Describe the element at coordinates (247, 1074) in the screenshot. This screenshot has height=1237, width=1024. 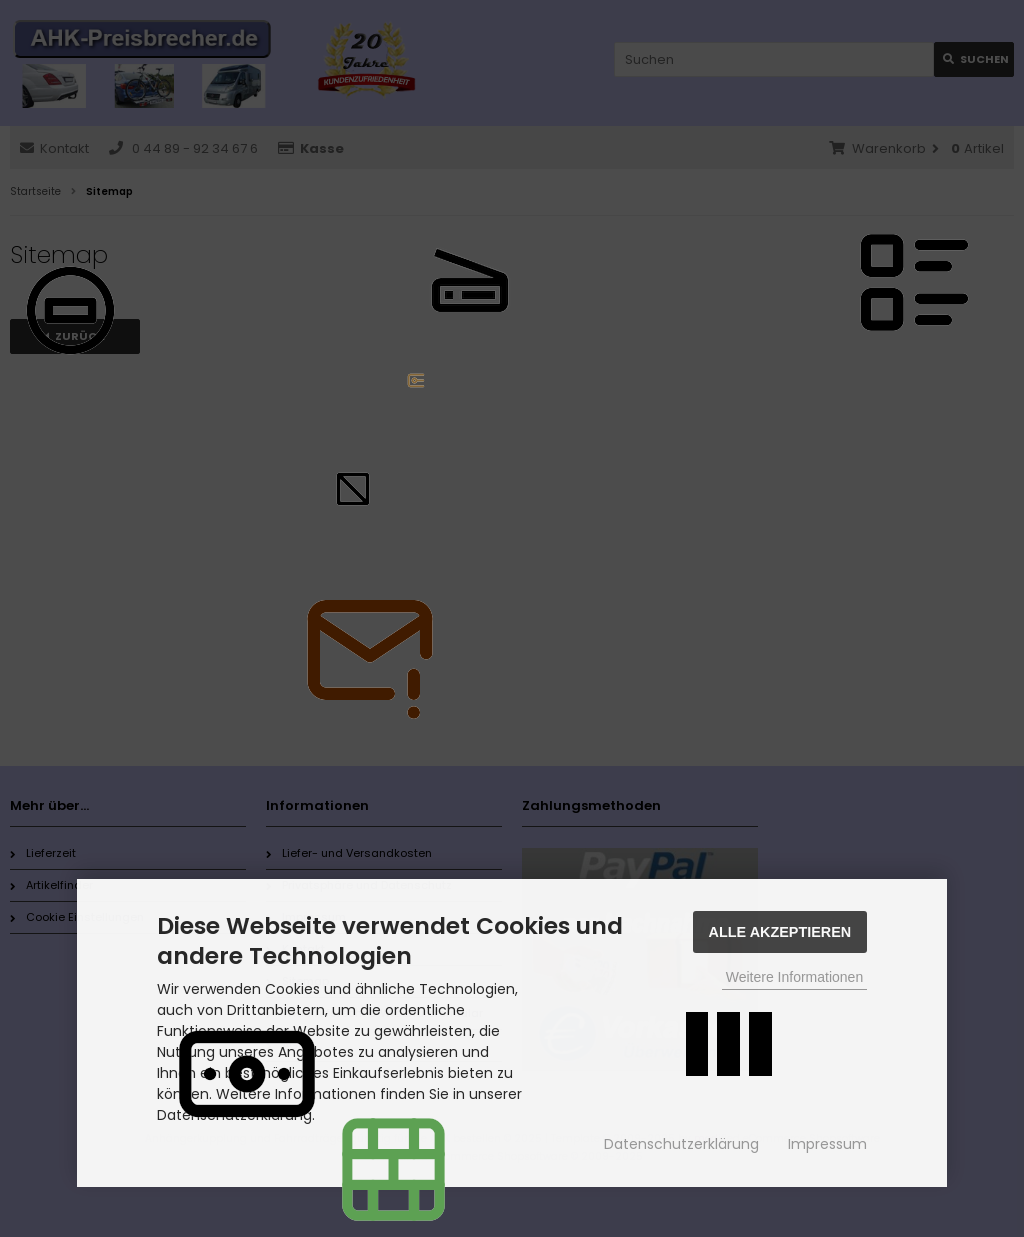
I see `view payment or cash options` at that location.